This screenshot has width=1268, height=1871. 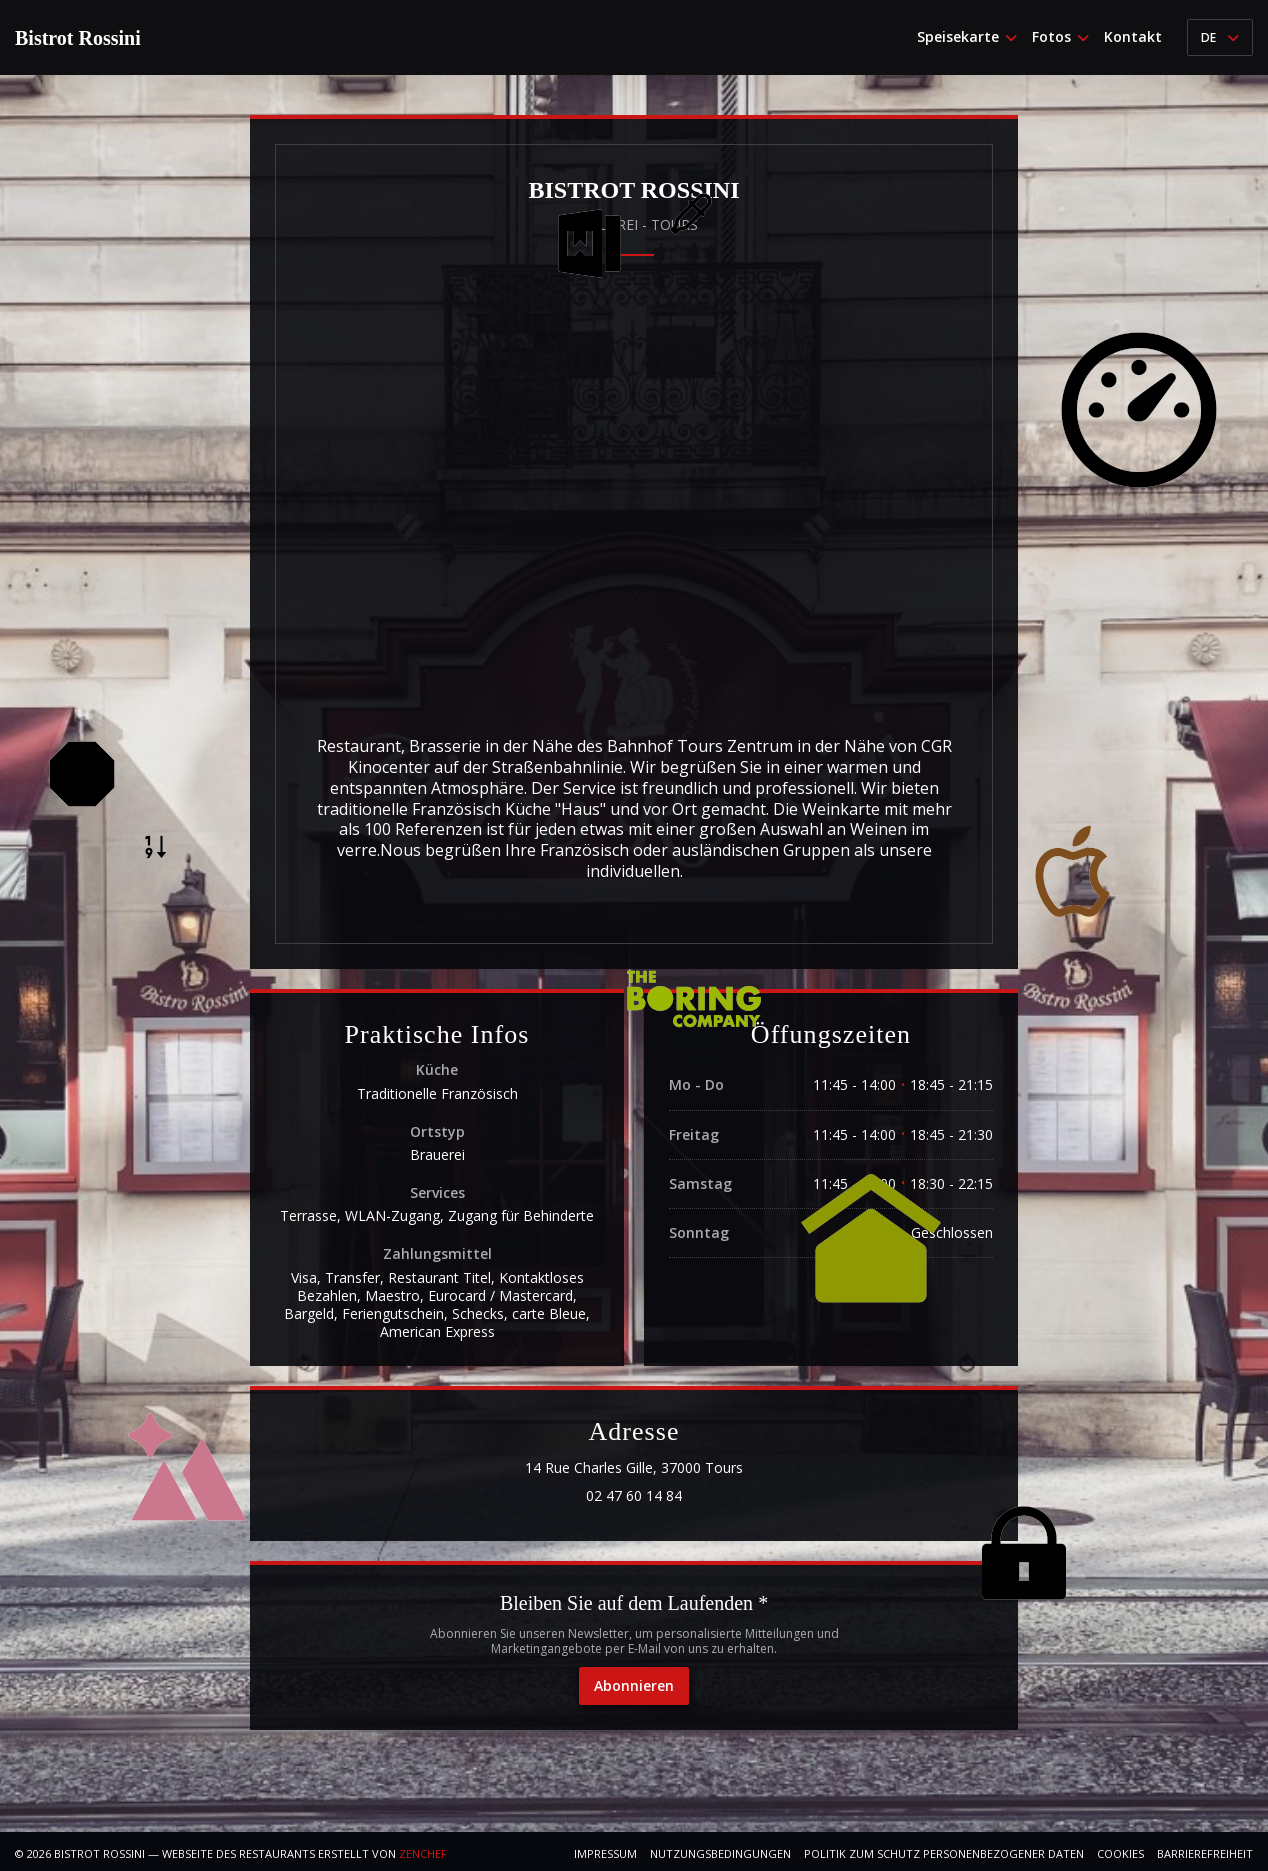 I want to click on select a color from the screen, so click(x=691, y=214).